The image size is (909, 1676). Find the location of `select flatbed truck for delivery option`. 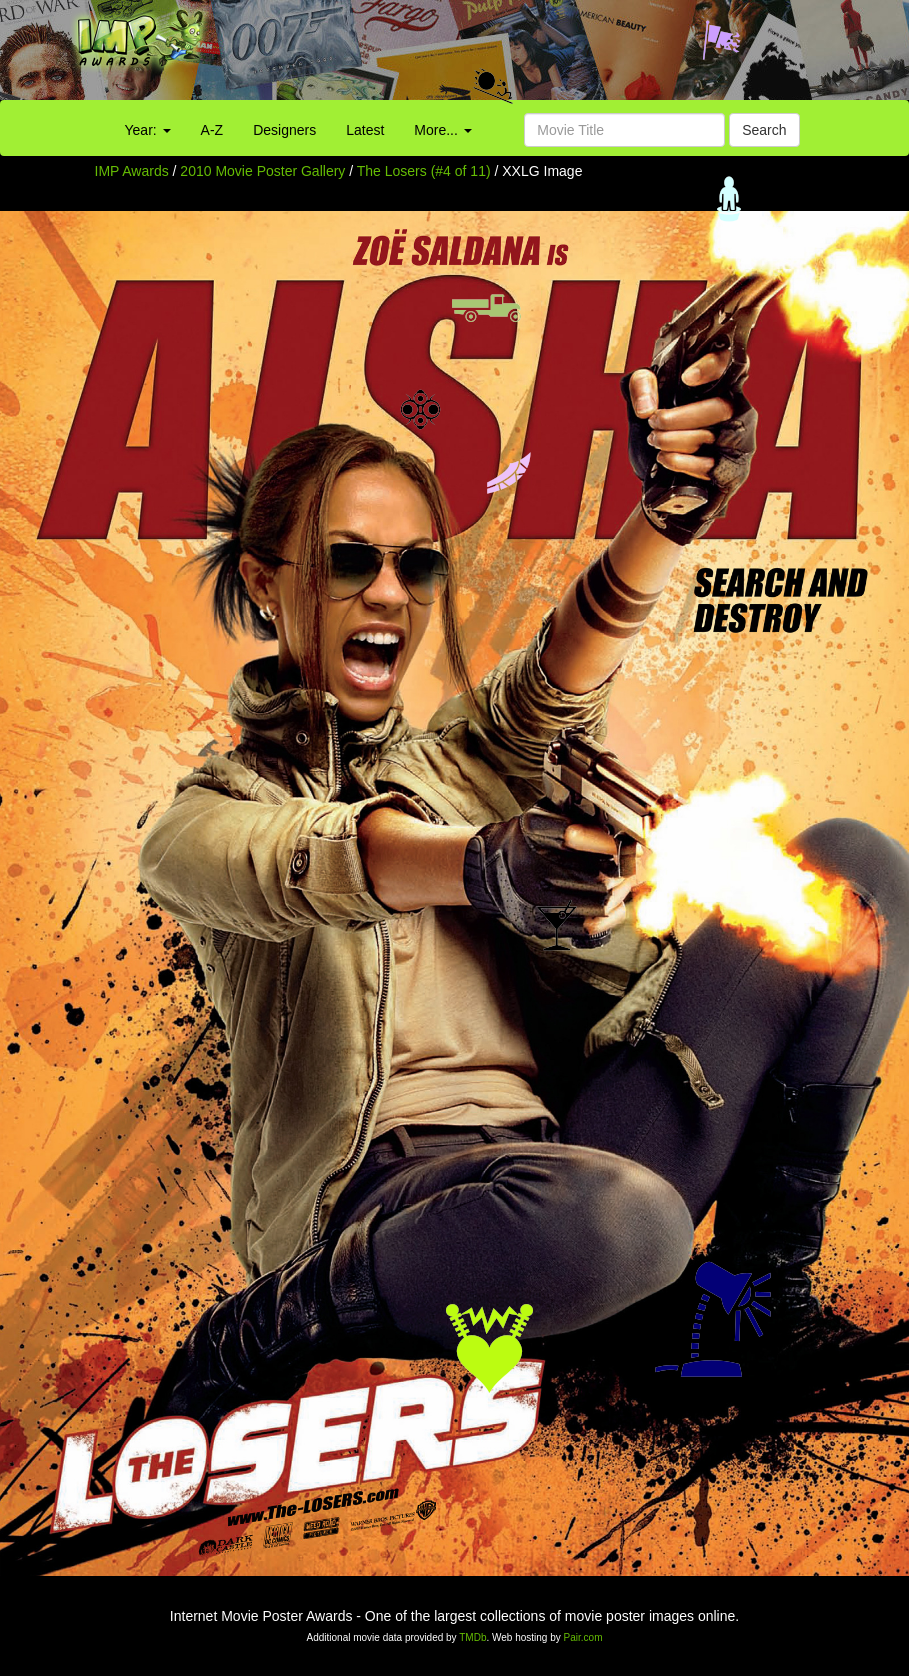

select flatbed truck for delivery option is located at coordinates (486, 308).